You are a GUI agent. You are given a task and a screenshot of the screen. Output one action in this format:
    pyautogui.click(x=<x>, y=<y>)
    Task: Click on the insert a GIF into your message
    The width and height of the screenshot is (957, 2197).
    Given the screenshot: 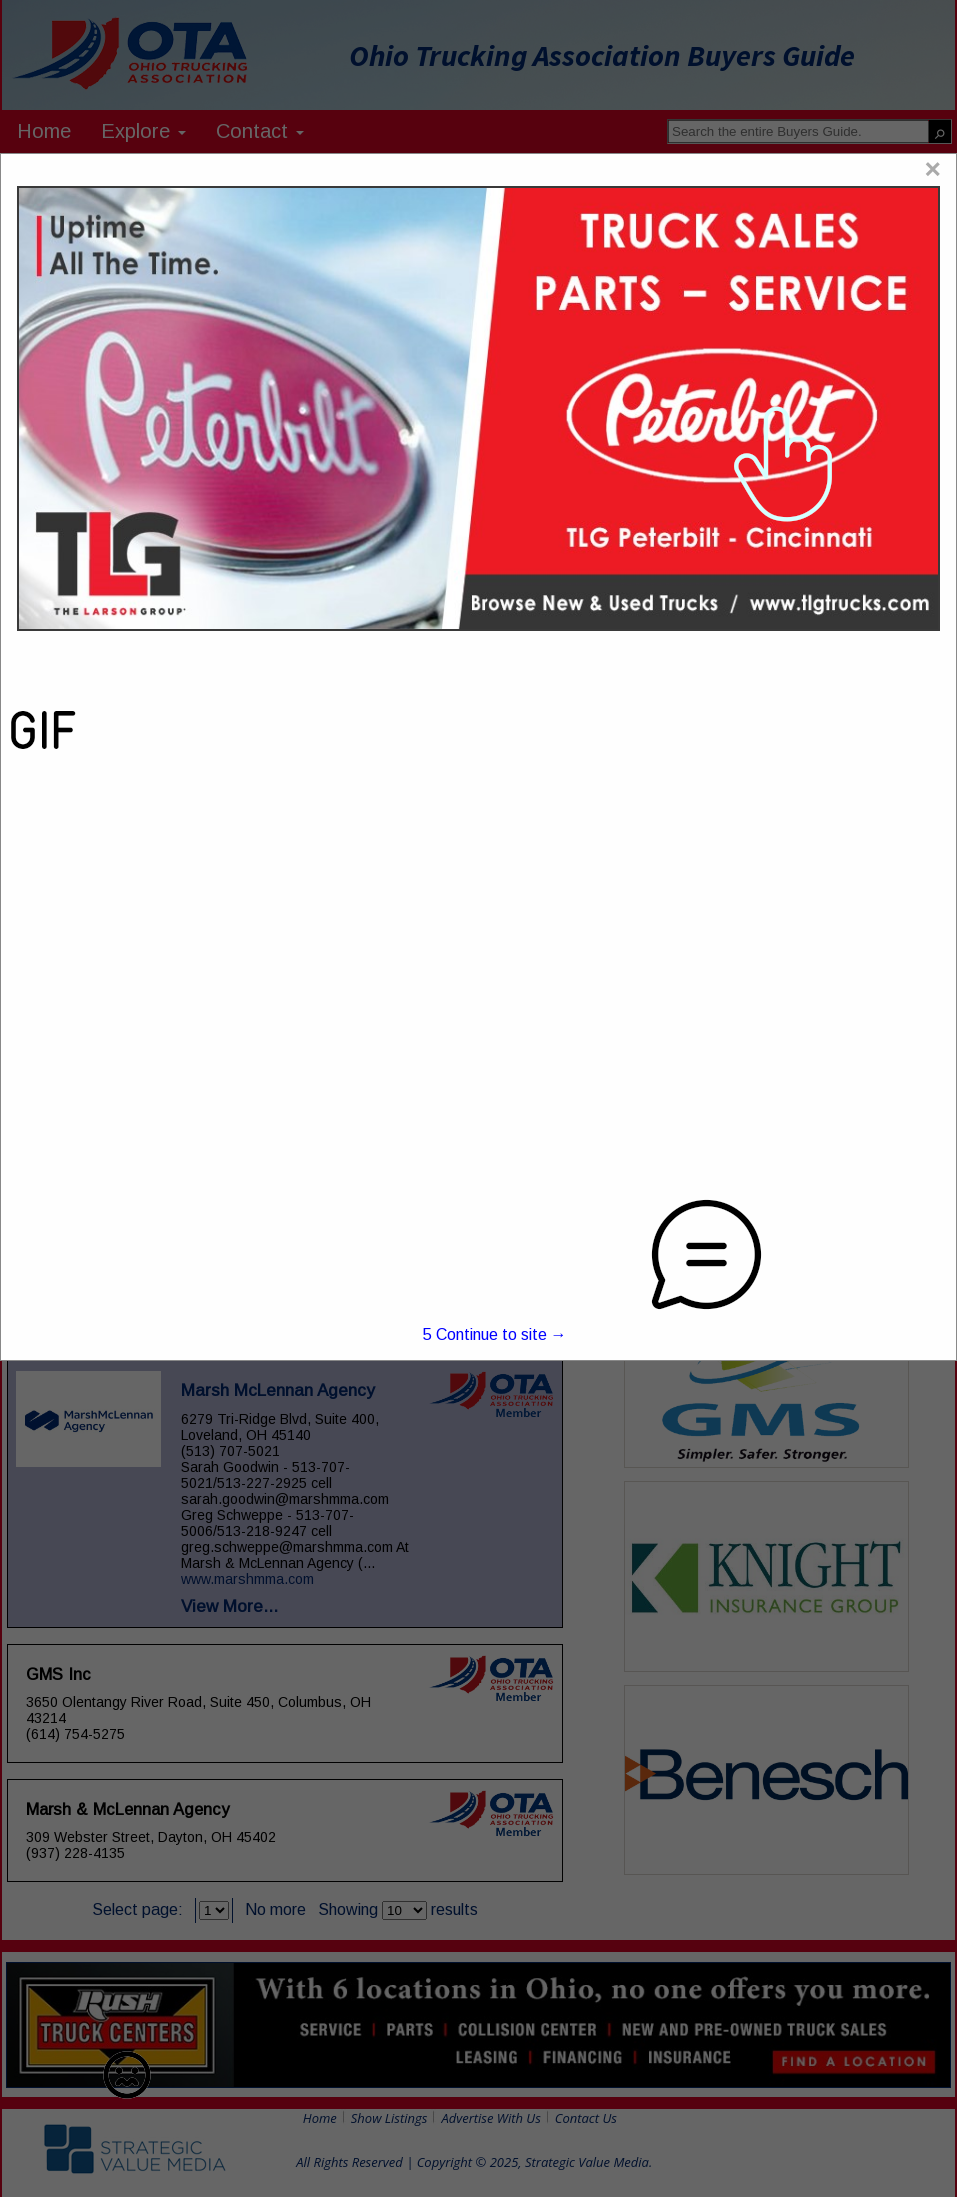 What is the action you would take?
    pyautogui.click(x=42, y=730)
    